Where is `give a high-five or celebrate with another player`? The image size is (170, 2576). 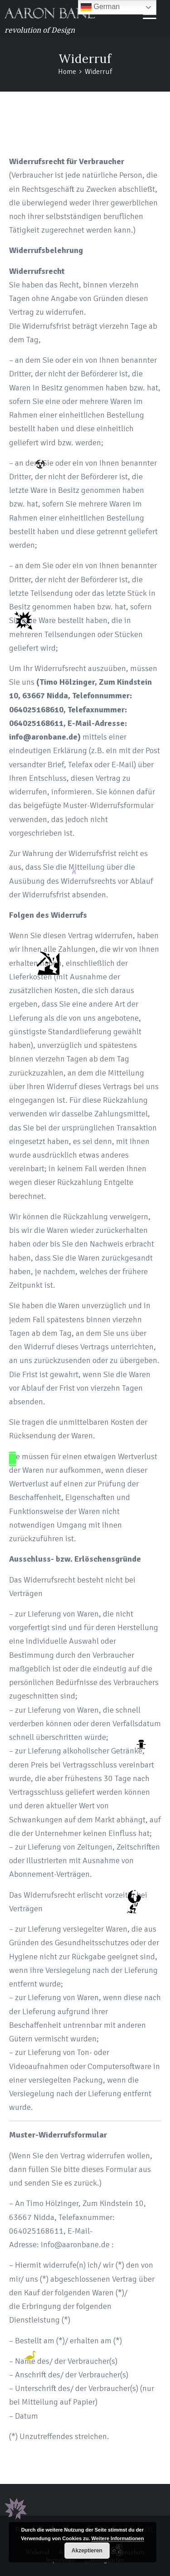 give a high-five or celebrate with another player is located at coordinates (15, 2509).